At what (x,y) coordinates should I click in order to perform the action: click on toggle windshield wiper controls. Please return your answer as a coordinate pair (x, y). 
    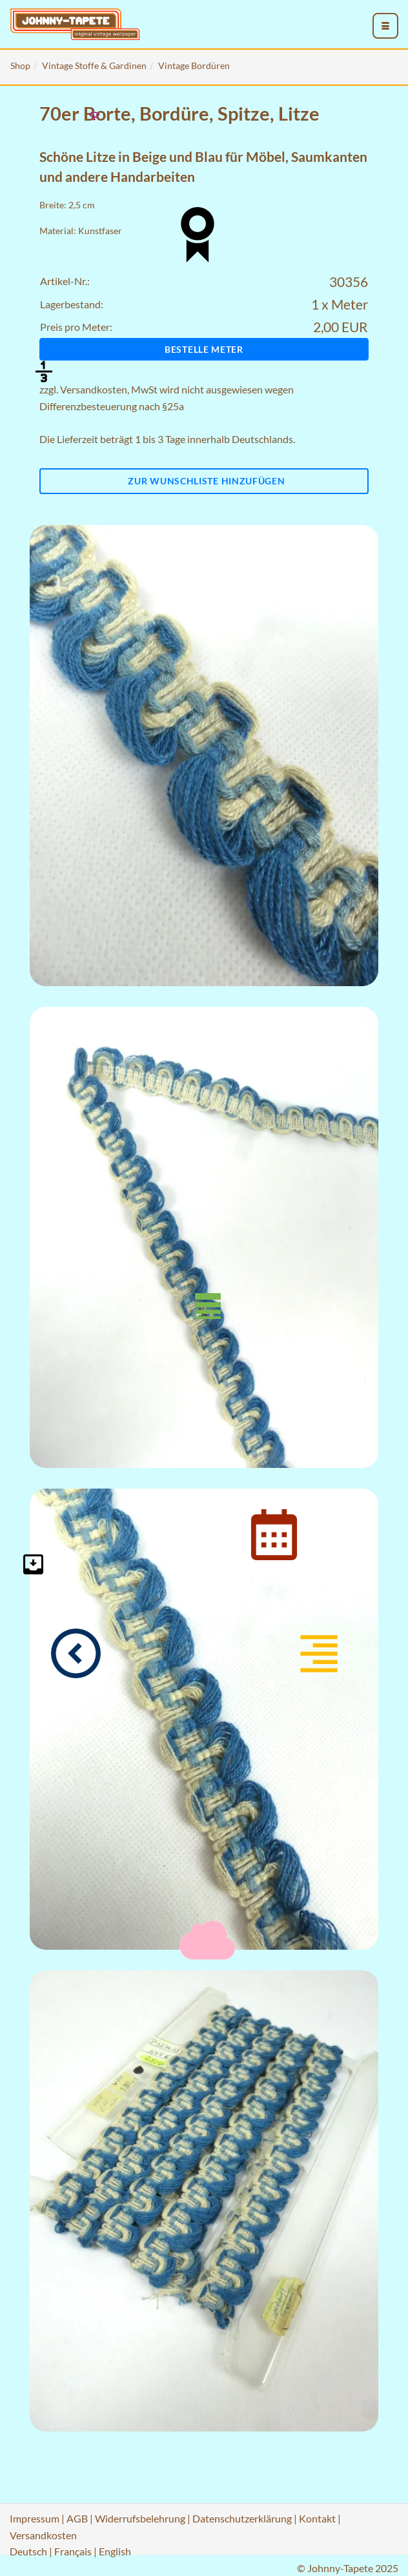
    Looking at the image, I should click on (94, 116).